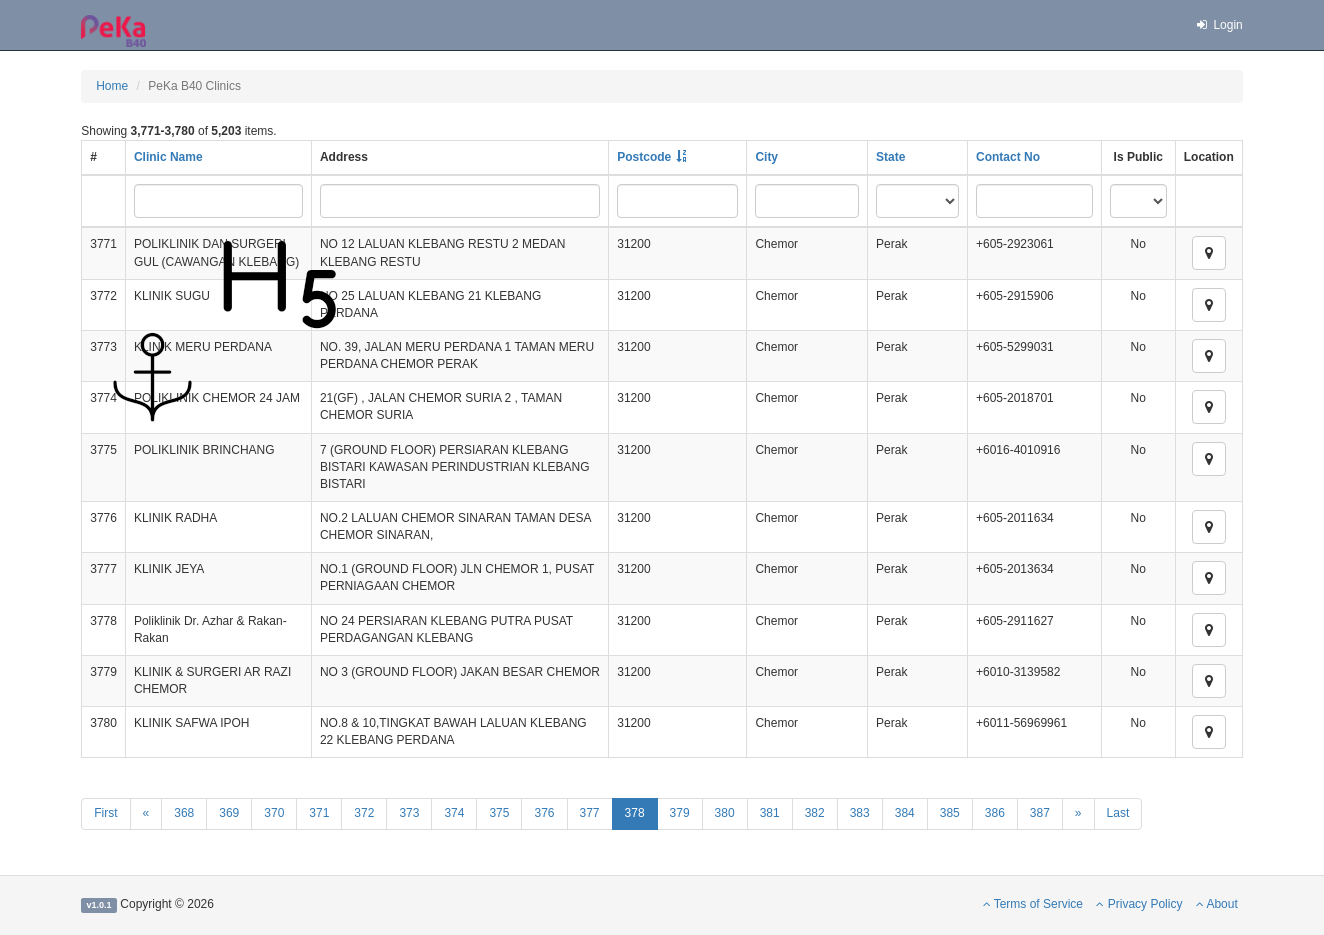 This screenshot has width=1324, height=935. I want to click on format text as heading level 5, so click(273, 282).